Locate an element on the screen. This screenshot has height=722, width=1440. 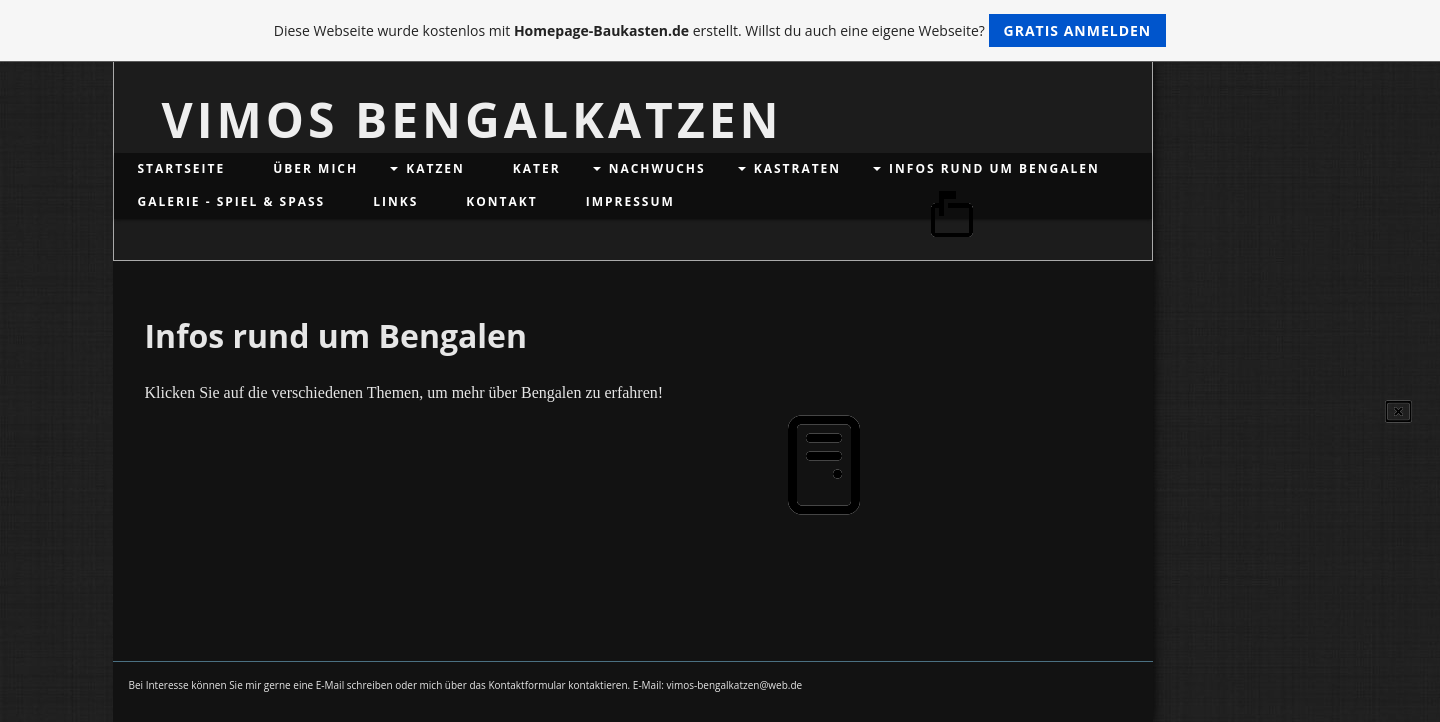
indicates unread mail in your mailbox is located at coordinates (952, 216).